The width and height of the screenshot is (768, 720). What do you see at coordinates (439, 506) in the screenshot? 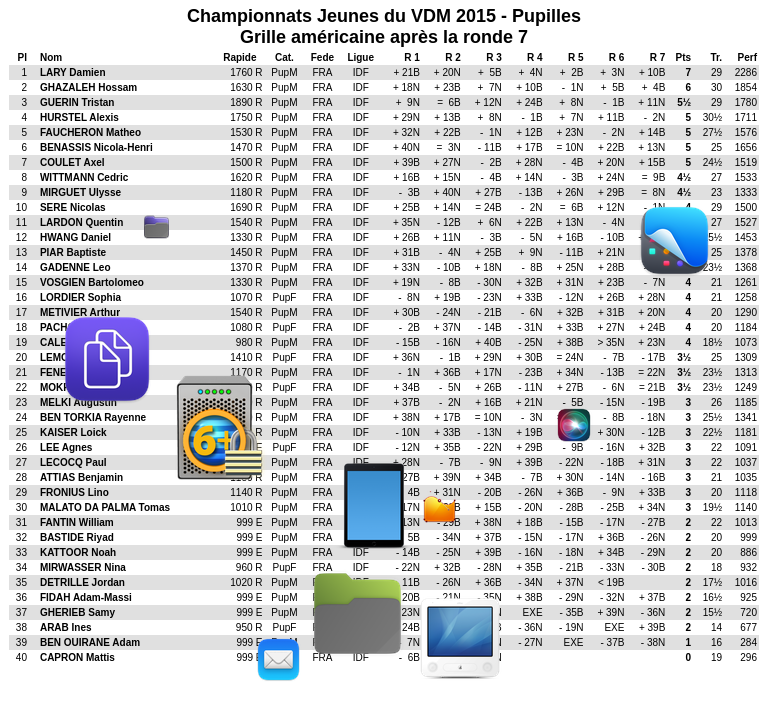
I see `access media library or asset collection` at bounding box center [439, 506].